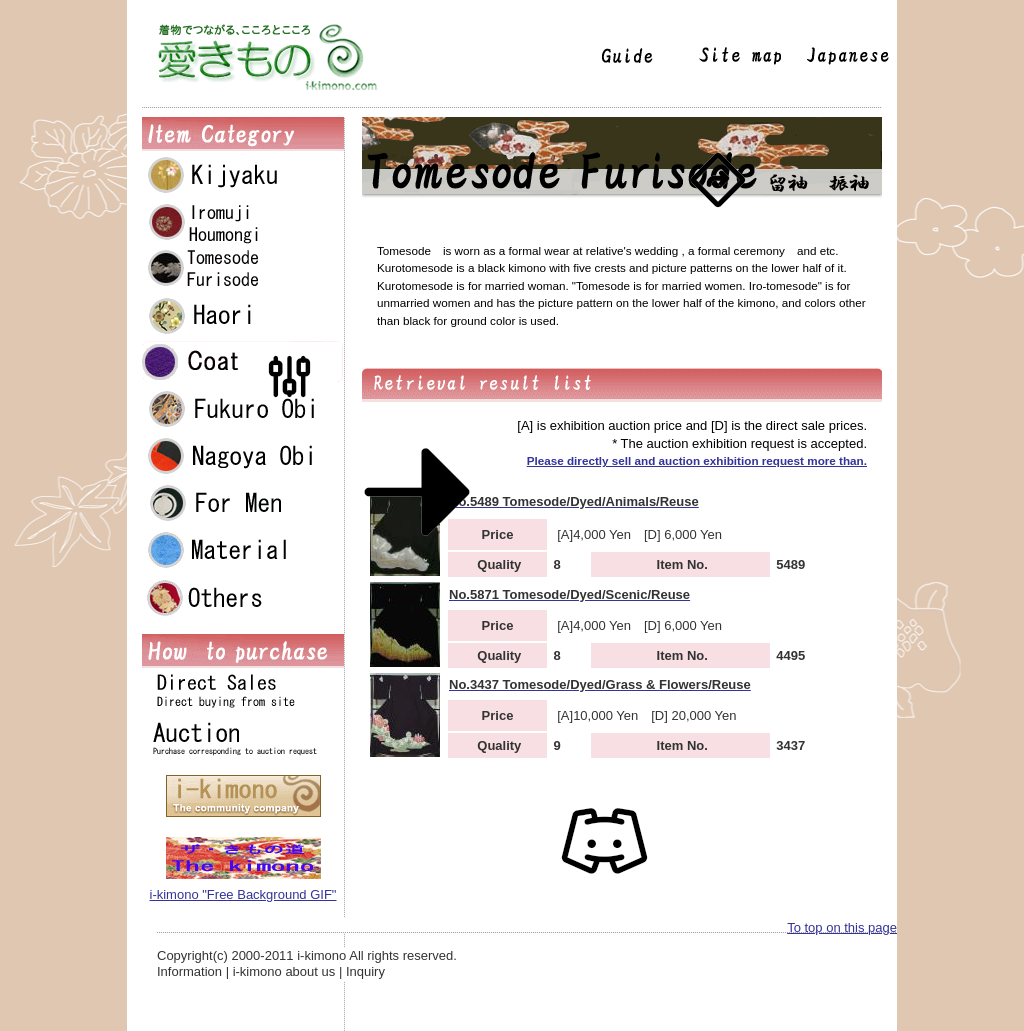 The width and height of the screenshot is (1024, 1031). What do you see at coordinates (718, 180) in the screenshot?
I see `indicates navigation or directional guidance` at bounding box center [718, 180].